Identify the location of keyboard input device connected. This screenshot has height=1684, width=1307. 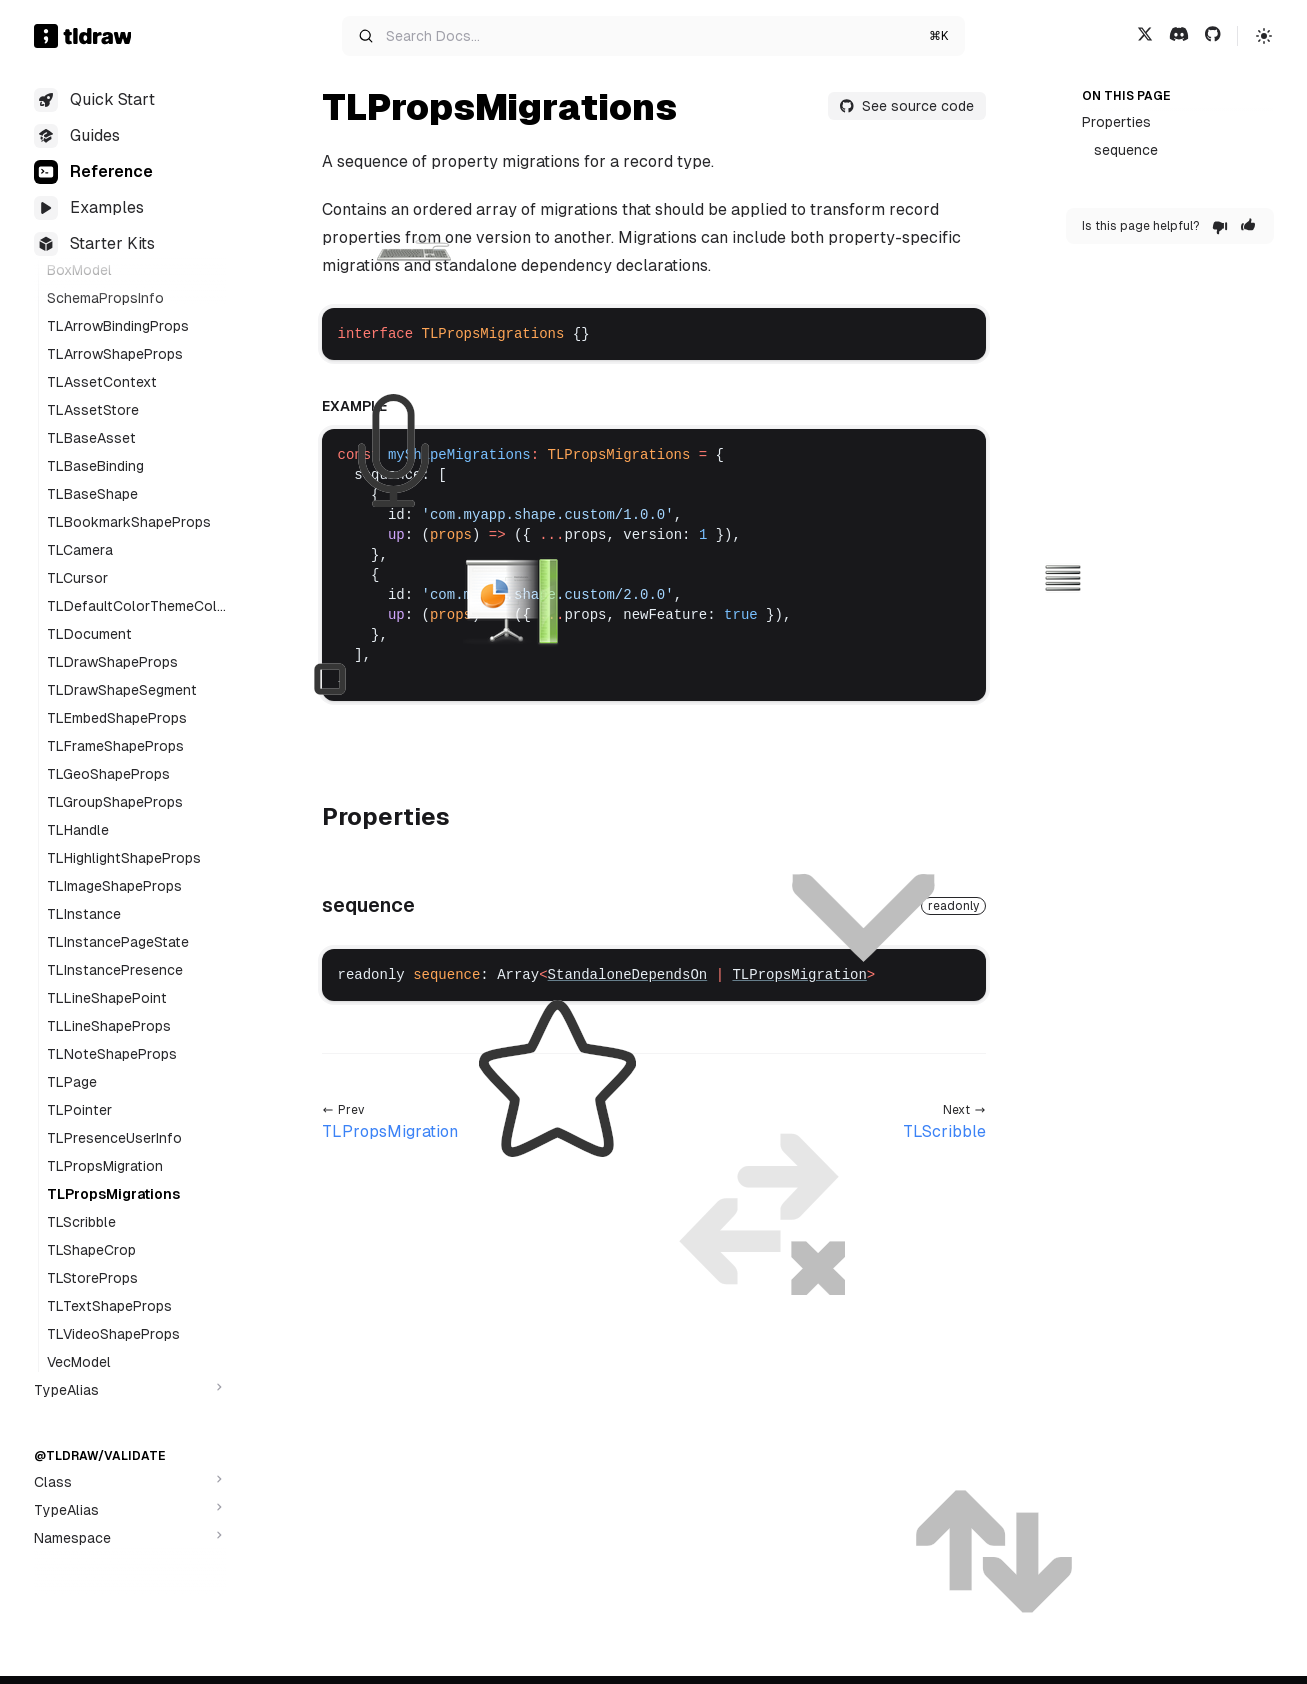
(413, 246).